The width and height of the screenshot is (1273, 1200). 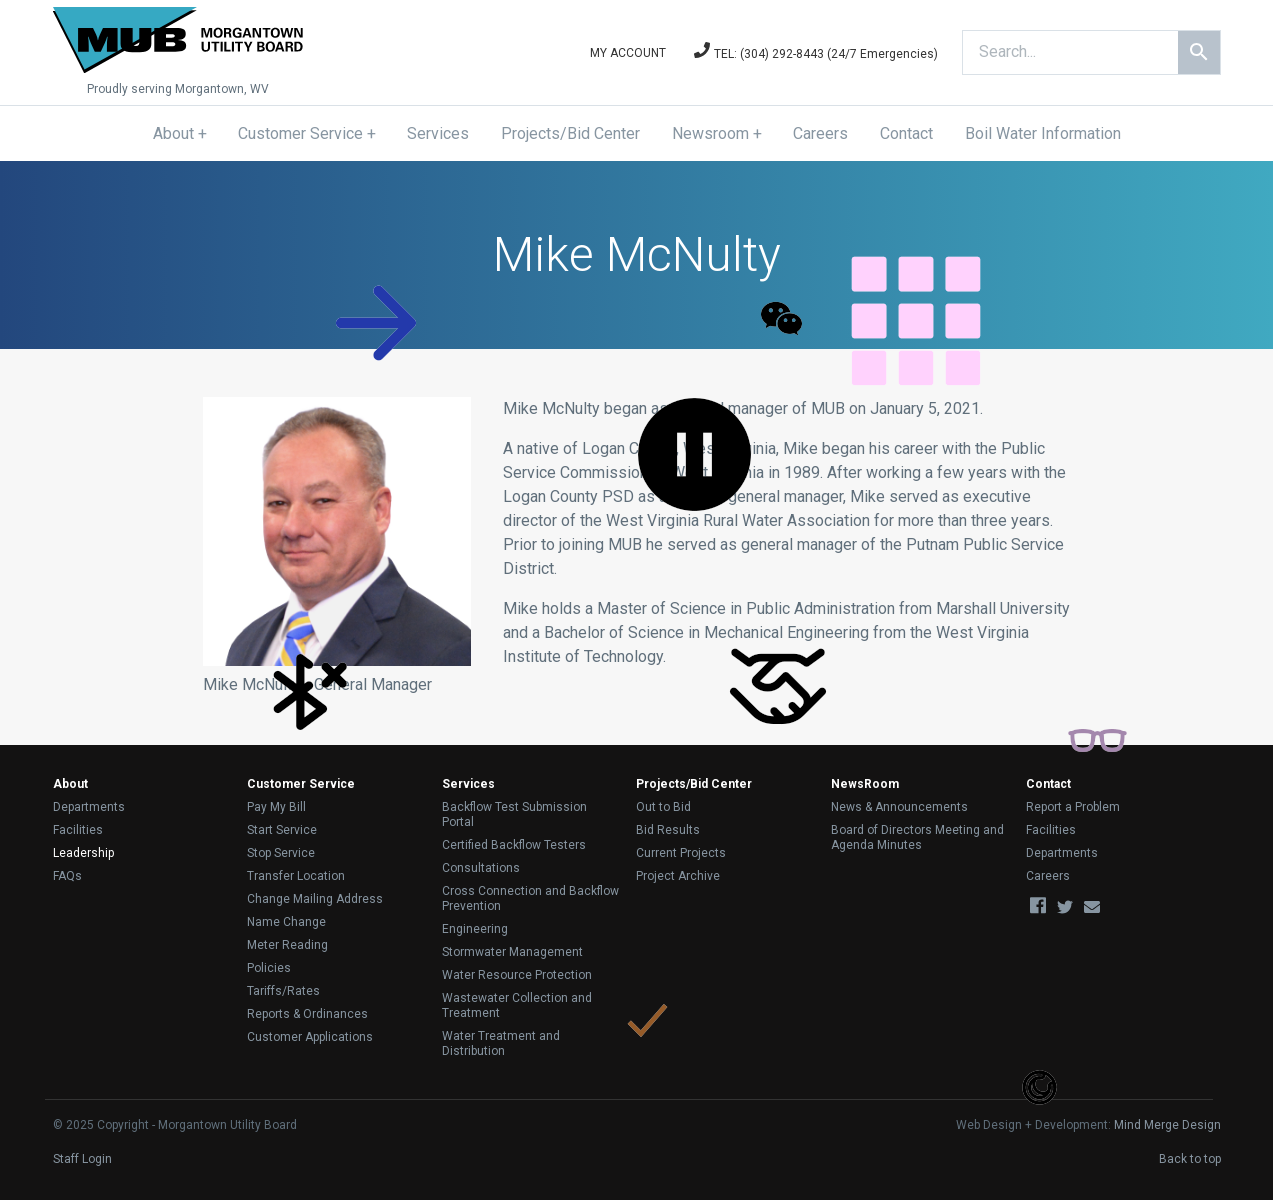 What do you see at coordinates (694, 454) in the screenshot?
I see `pause media playback` at bounding box center [694, 454].